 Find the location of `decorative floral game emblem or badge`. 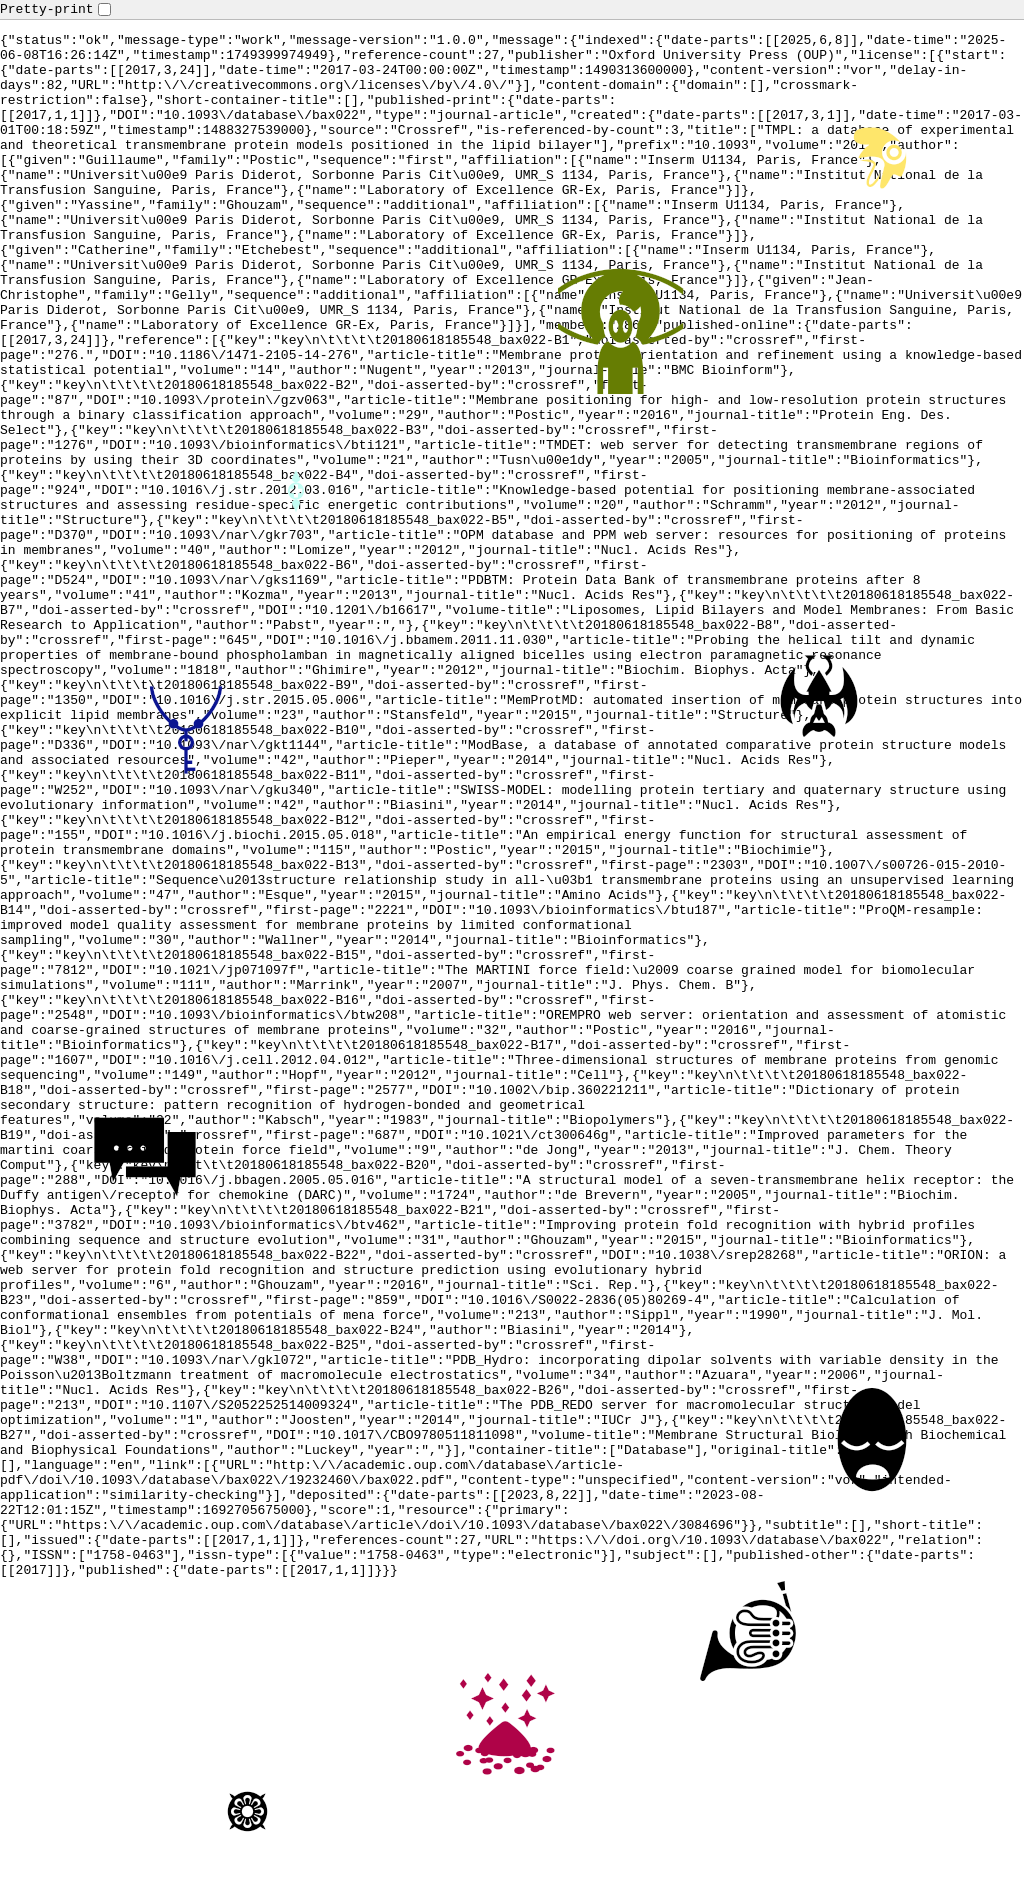

decorative floral game emblem or badge is located at coordinates (247, 1811).